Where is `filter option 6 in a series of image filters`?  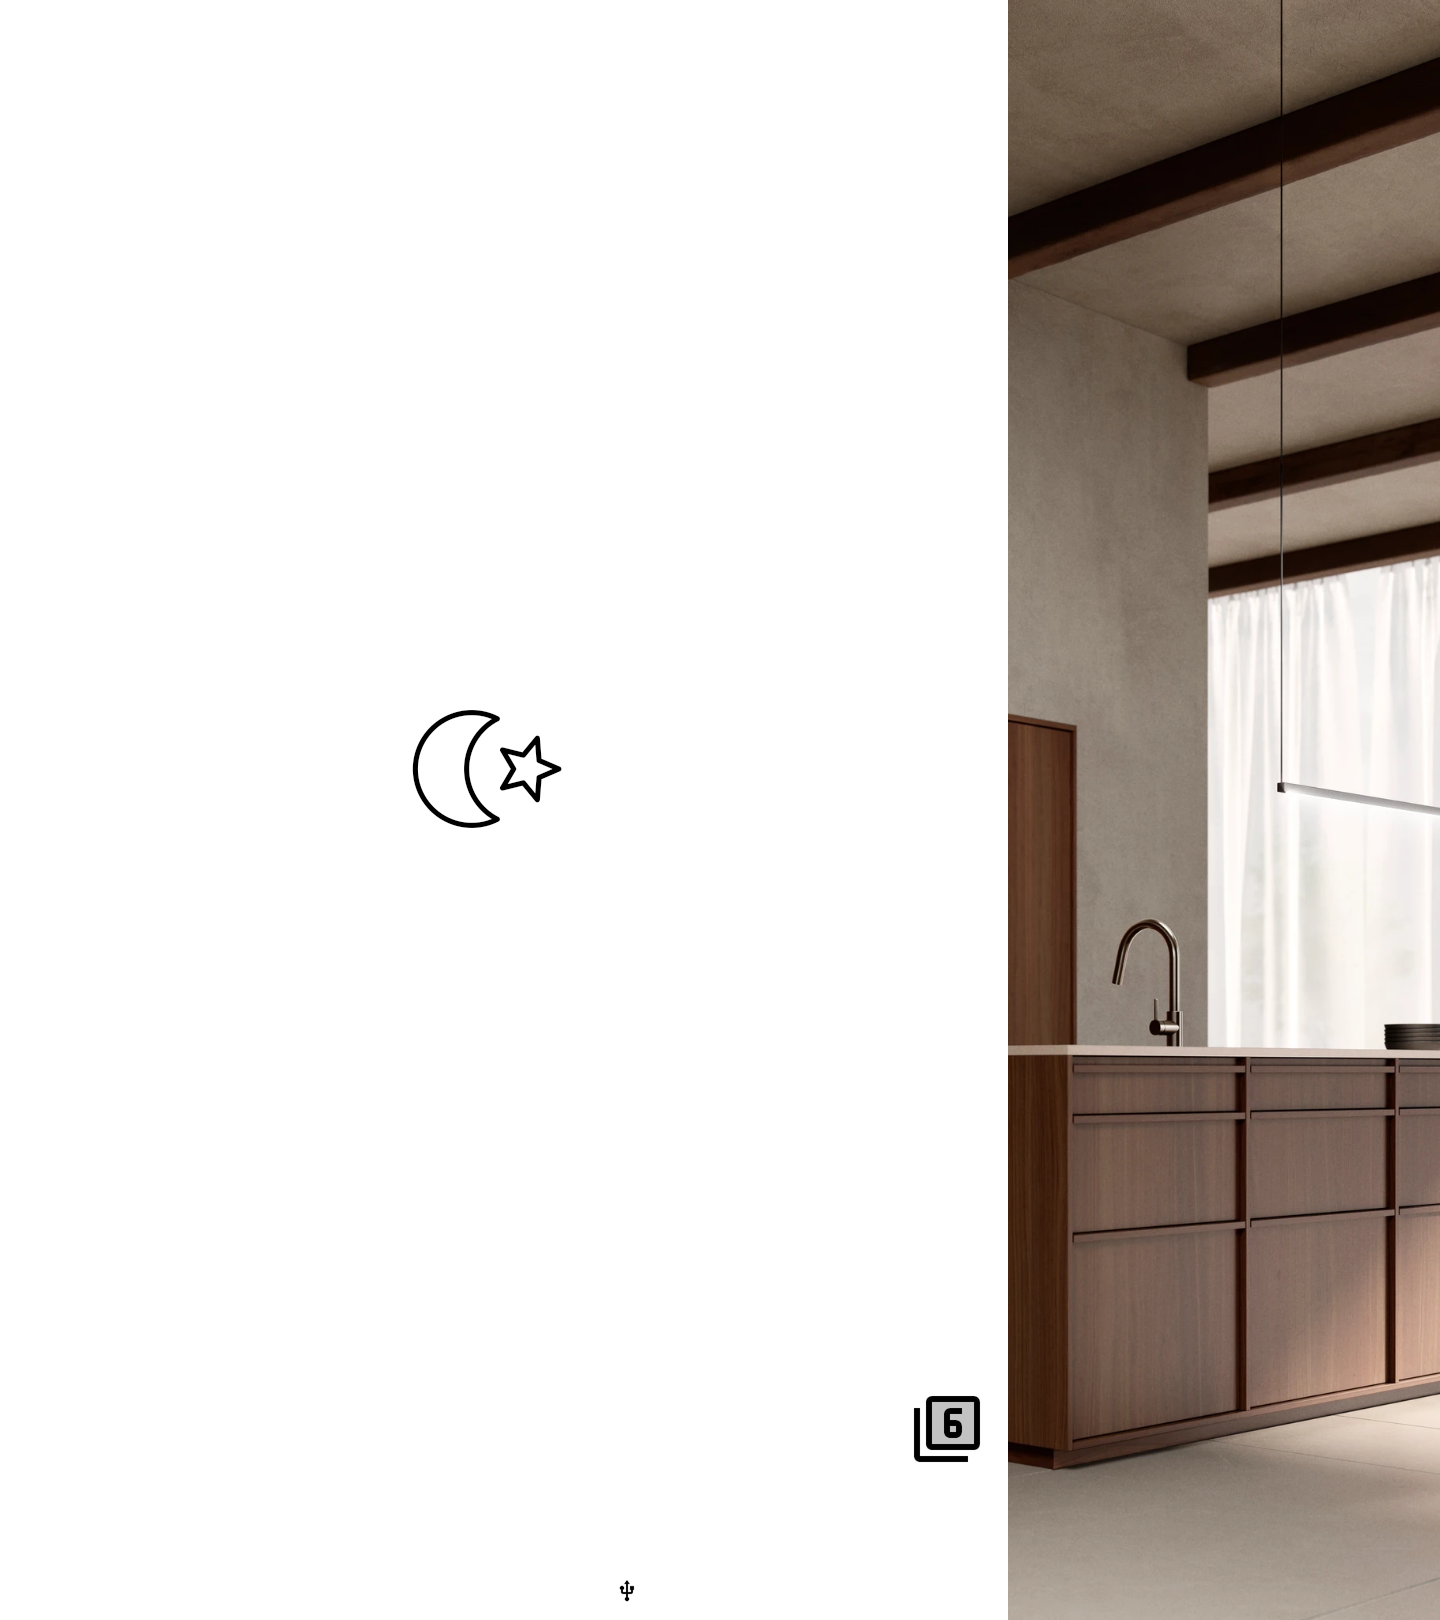
filter option 6 in a series of image filters is located at coordinates (947, 1429).